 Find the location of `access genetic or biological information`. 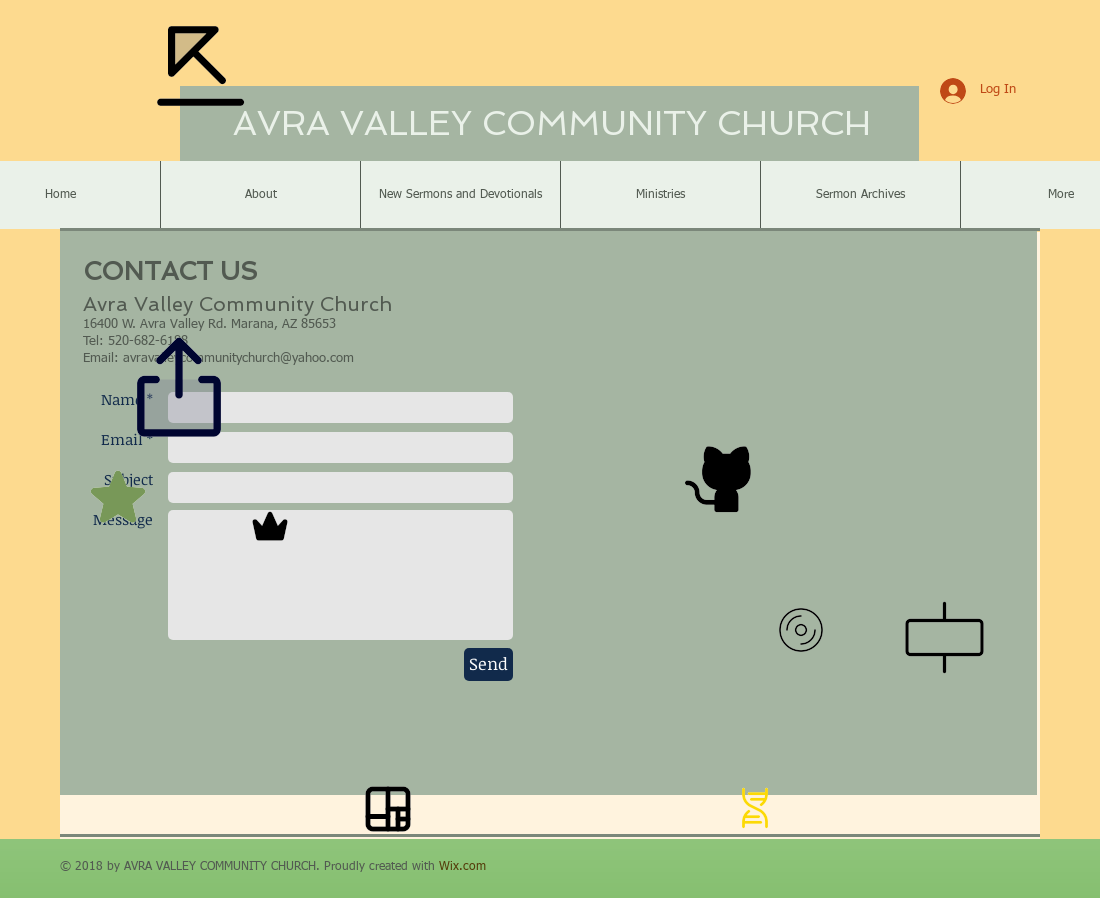

access genetic or biological information is located at coordinates (755, 808).